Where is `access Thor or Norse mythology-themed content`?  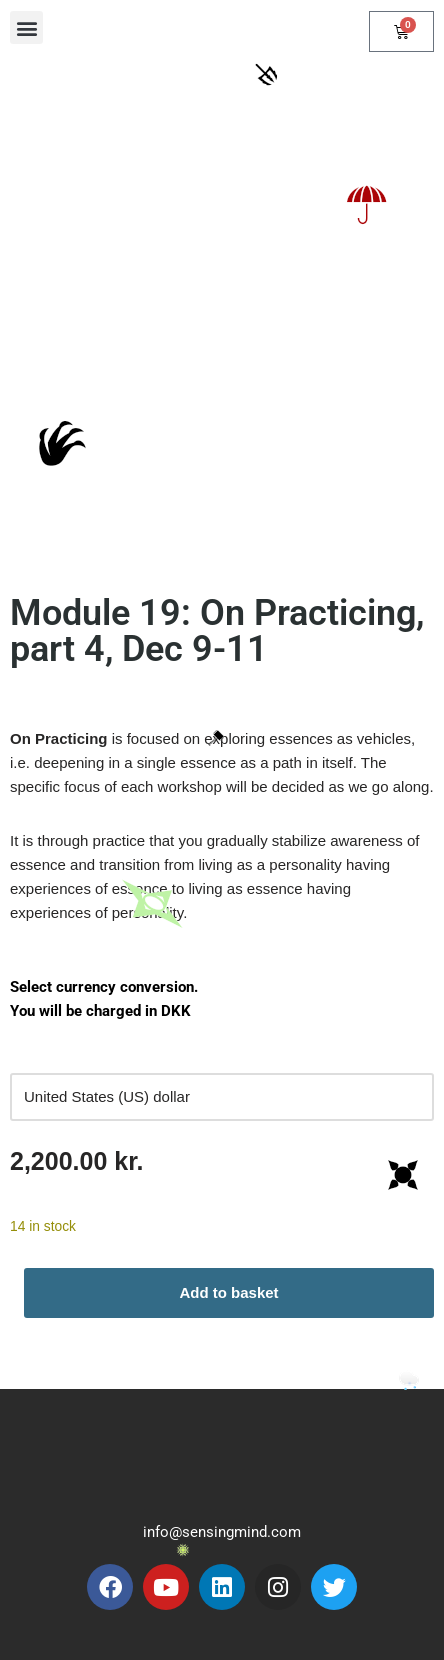 access Thor or Norse mythology-themed content is located at coordinates (216, 738).